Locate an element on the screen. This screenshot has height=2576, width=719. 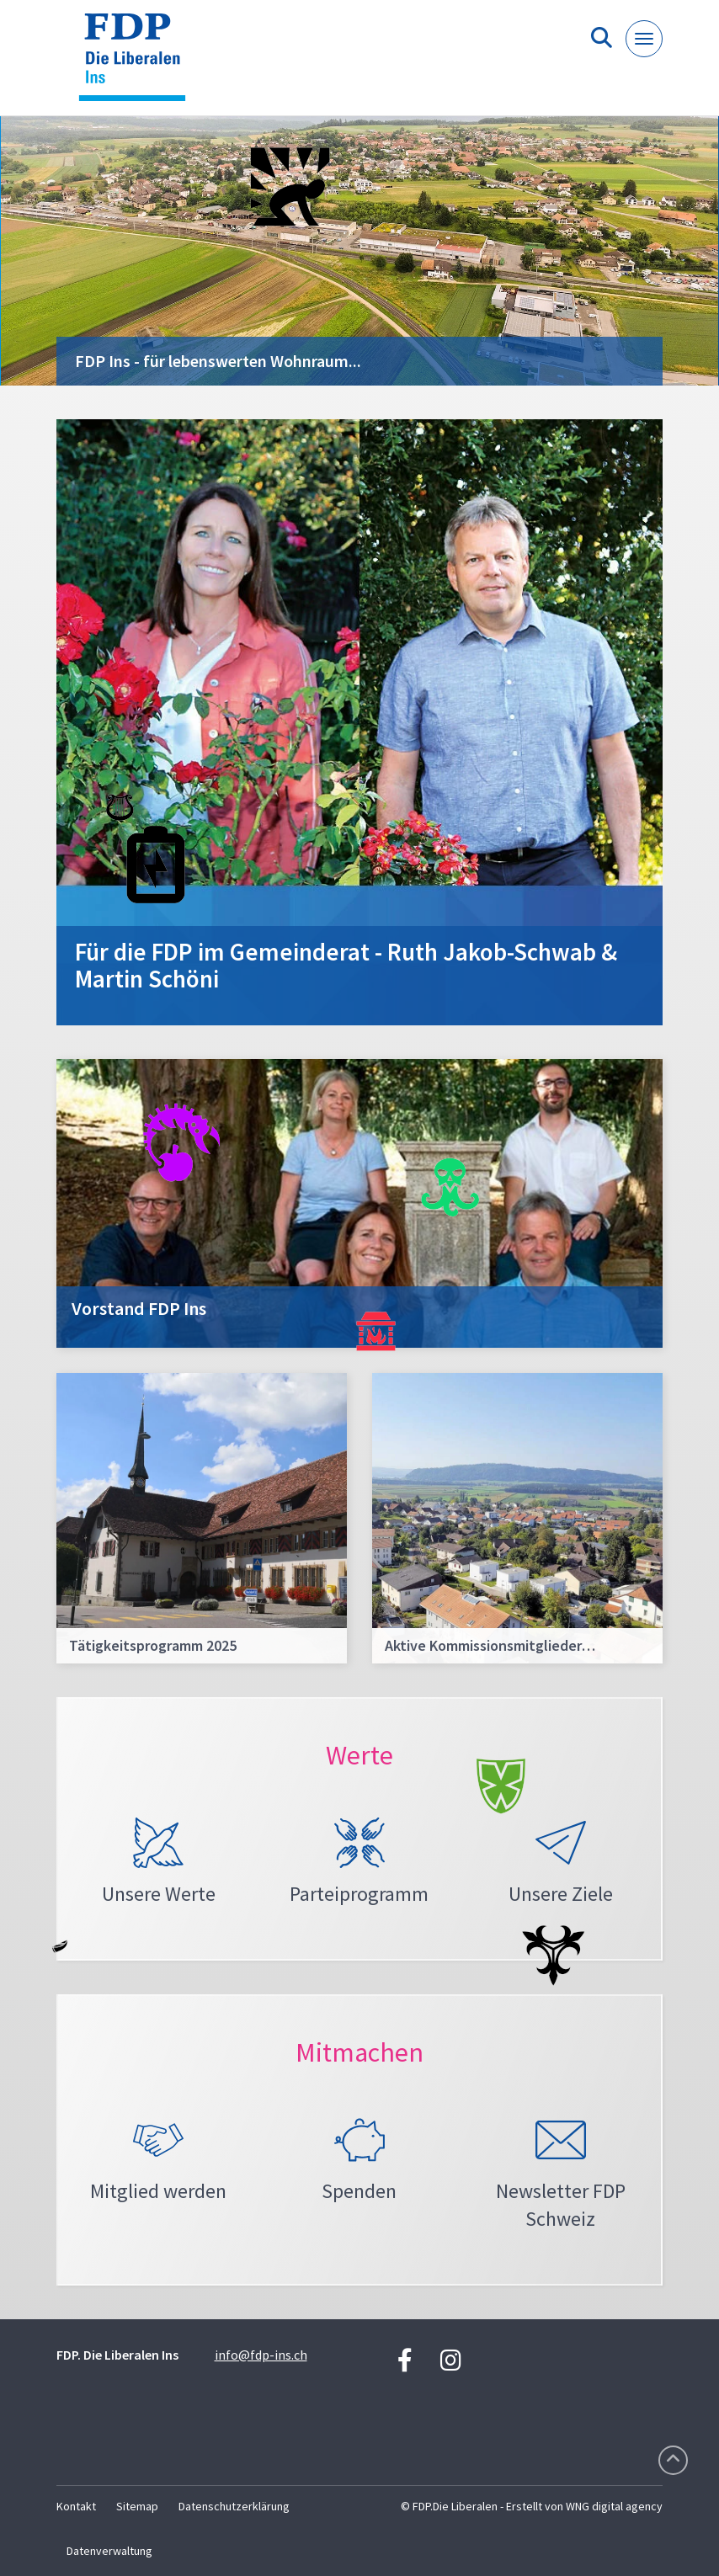
access canoe or kayak rental options is located at coordinates (60, 1946).